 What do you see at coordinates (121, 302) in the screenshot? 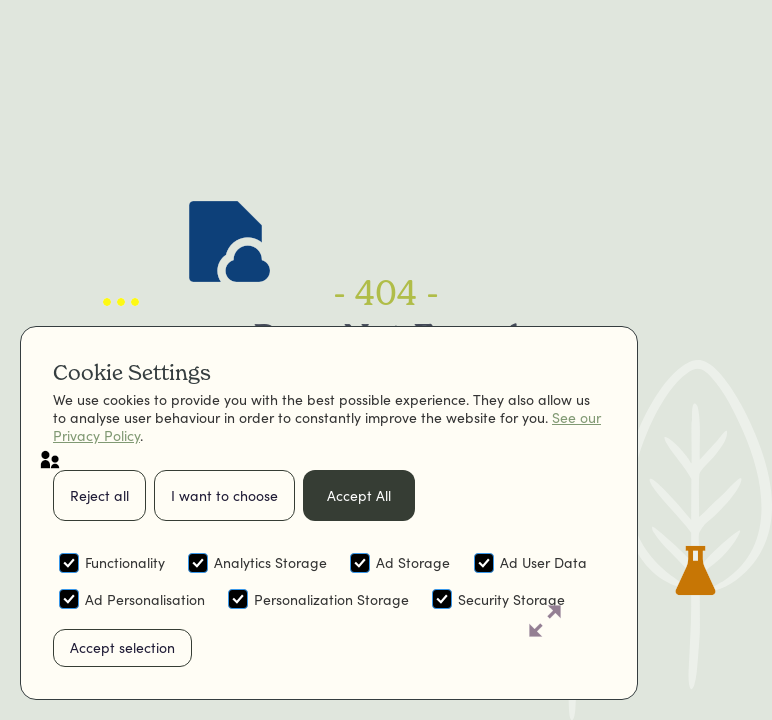
I see `access more options or actions` at bounding box center [121, 302].